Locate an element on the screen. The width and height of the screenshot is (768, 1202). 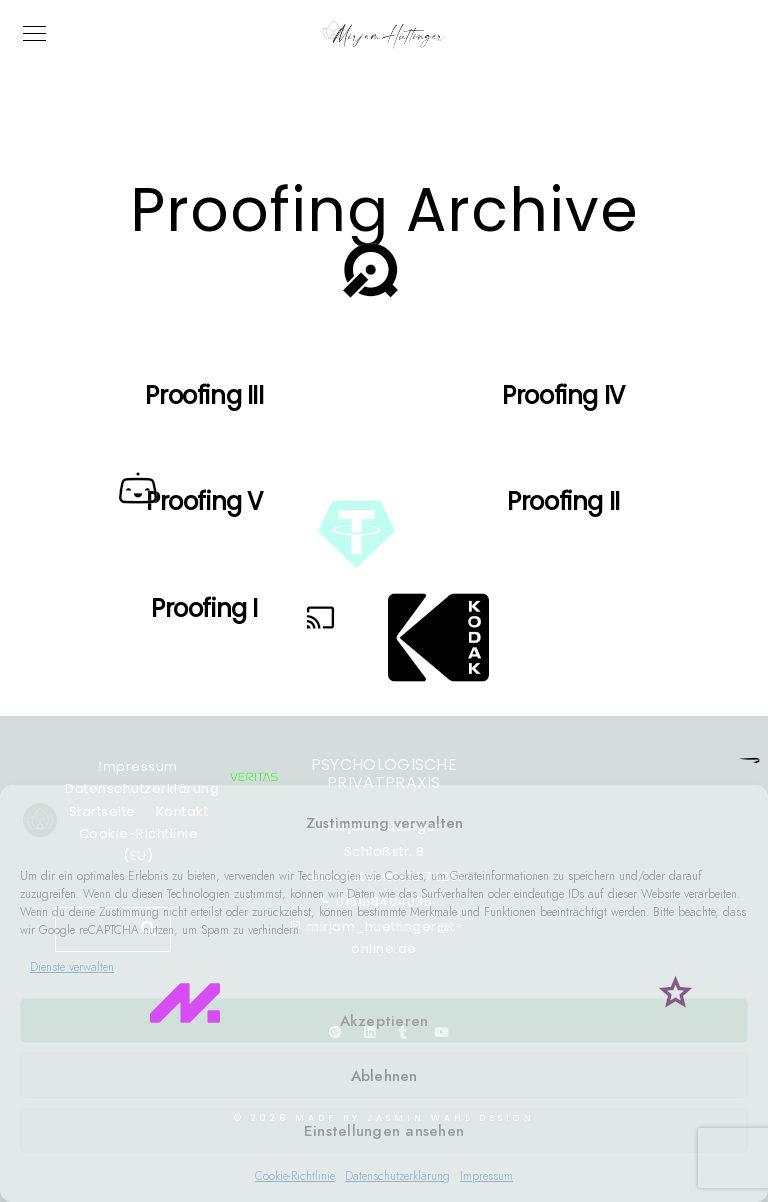
meizu brand logo is located at coordinates (185, 1003).